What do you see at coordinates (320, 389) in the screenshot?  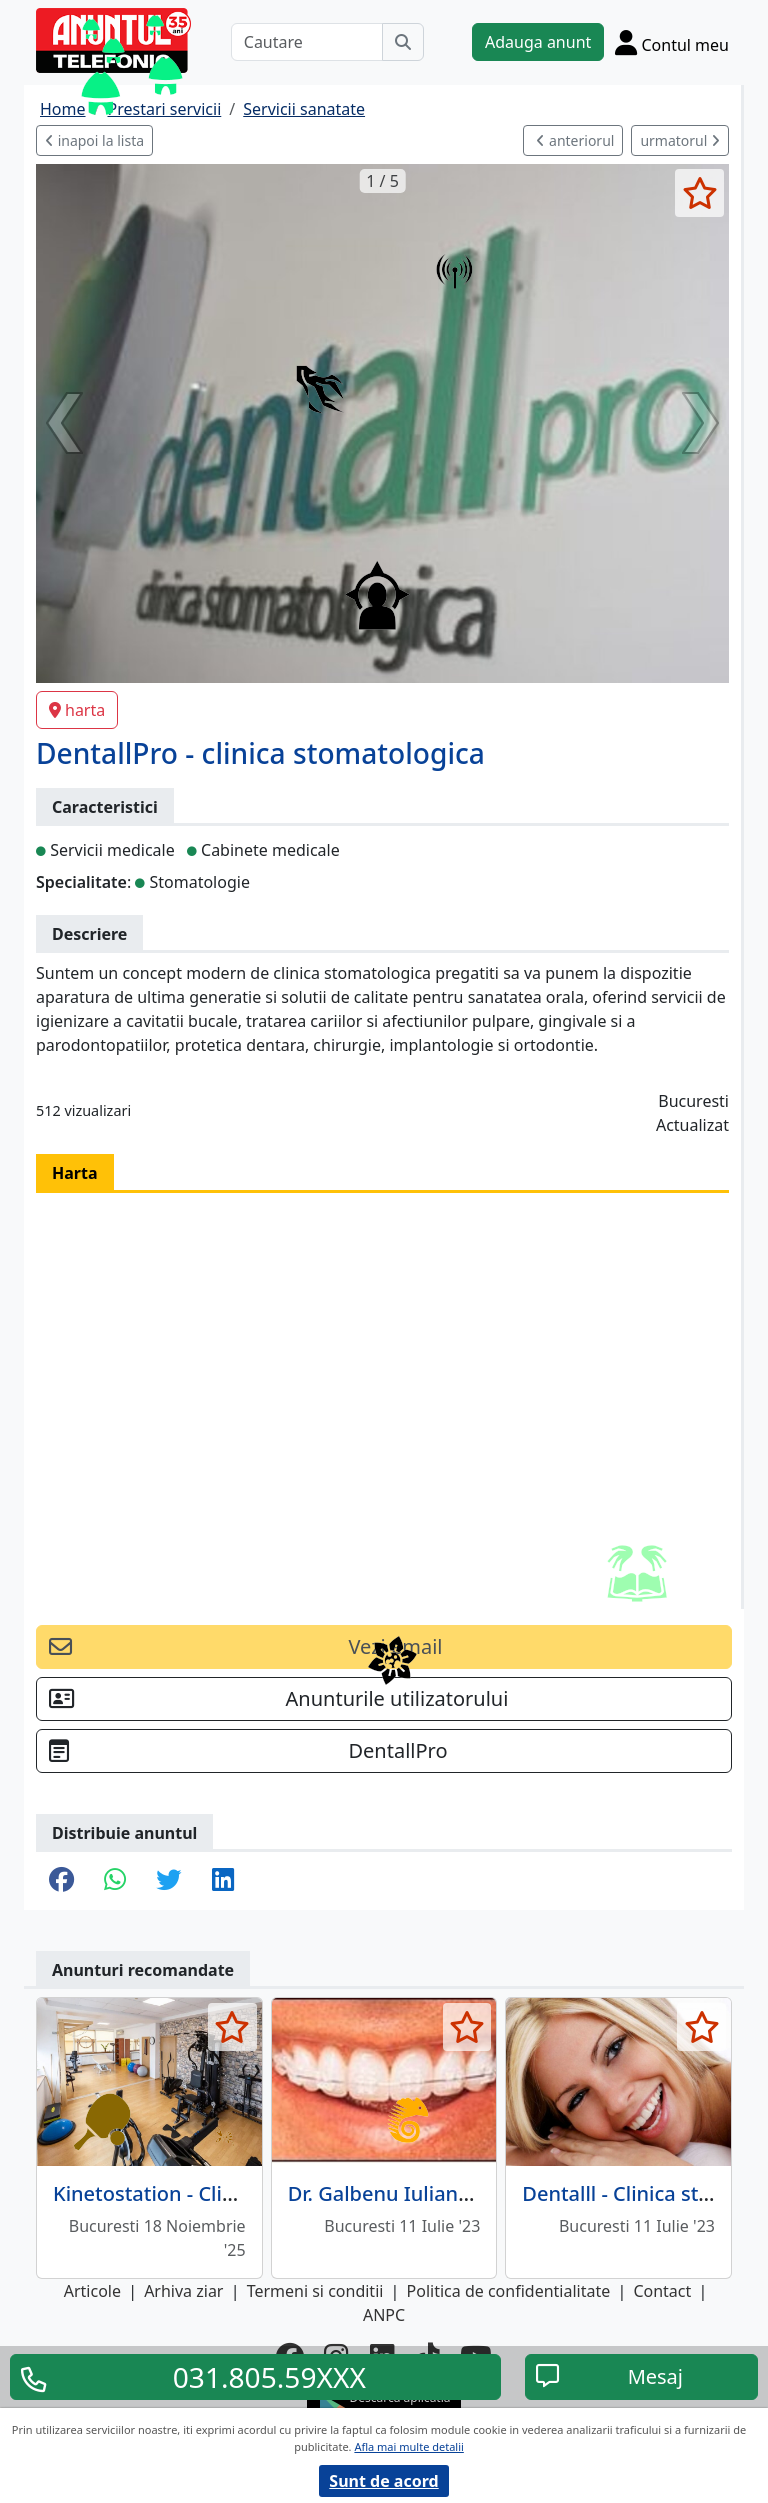 I see `a plant root or organic growth element` at bounding box center [320, 389].